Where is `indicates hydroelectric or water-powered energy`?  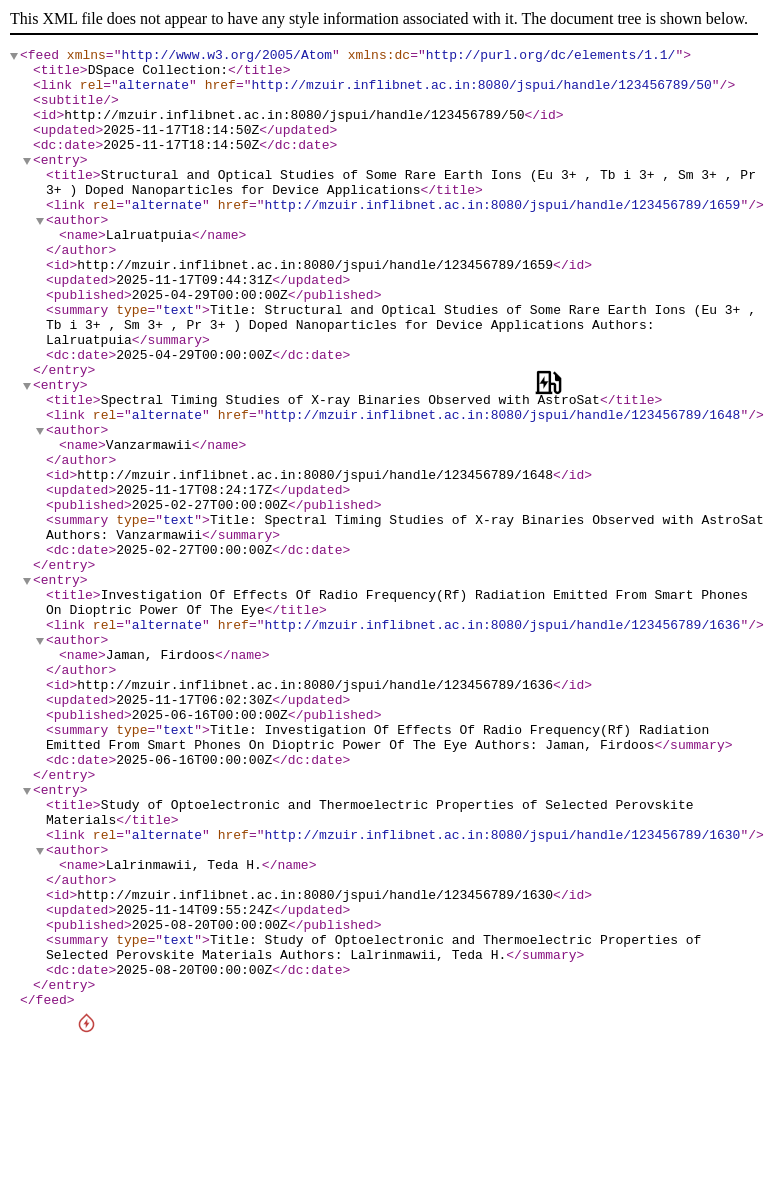
indicates hydroelectric or water-powered energy is located at coordinates (86, 1023).